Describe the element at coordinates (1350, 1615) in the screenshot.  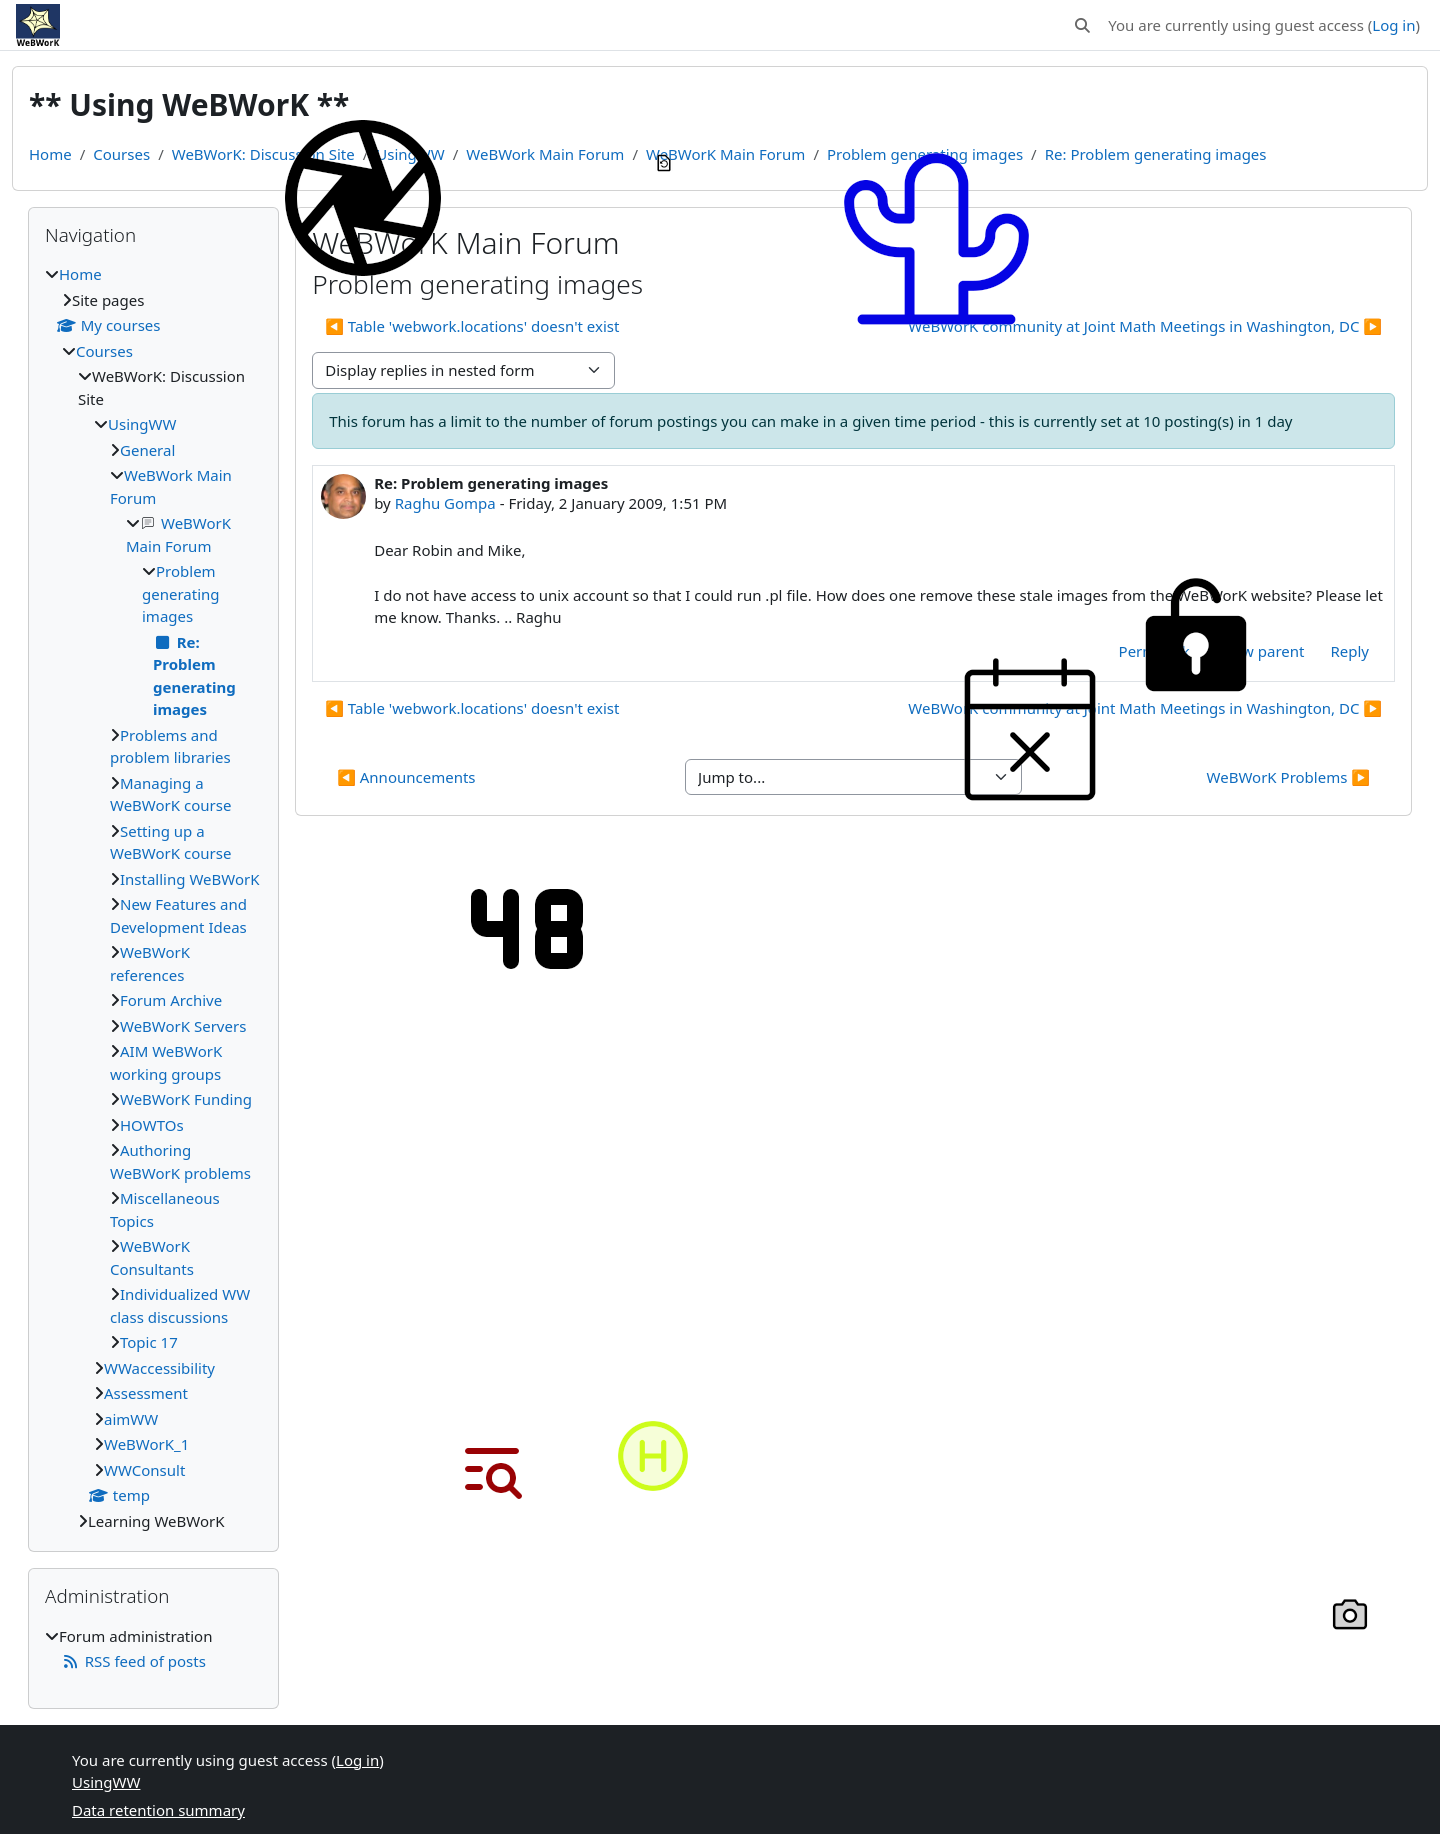
I see `take a photo` at that location.